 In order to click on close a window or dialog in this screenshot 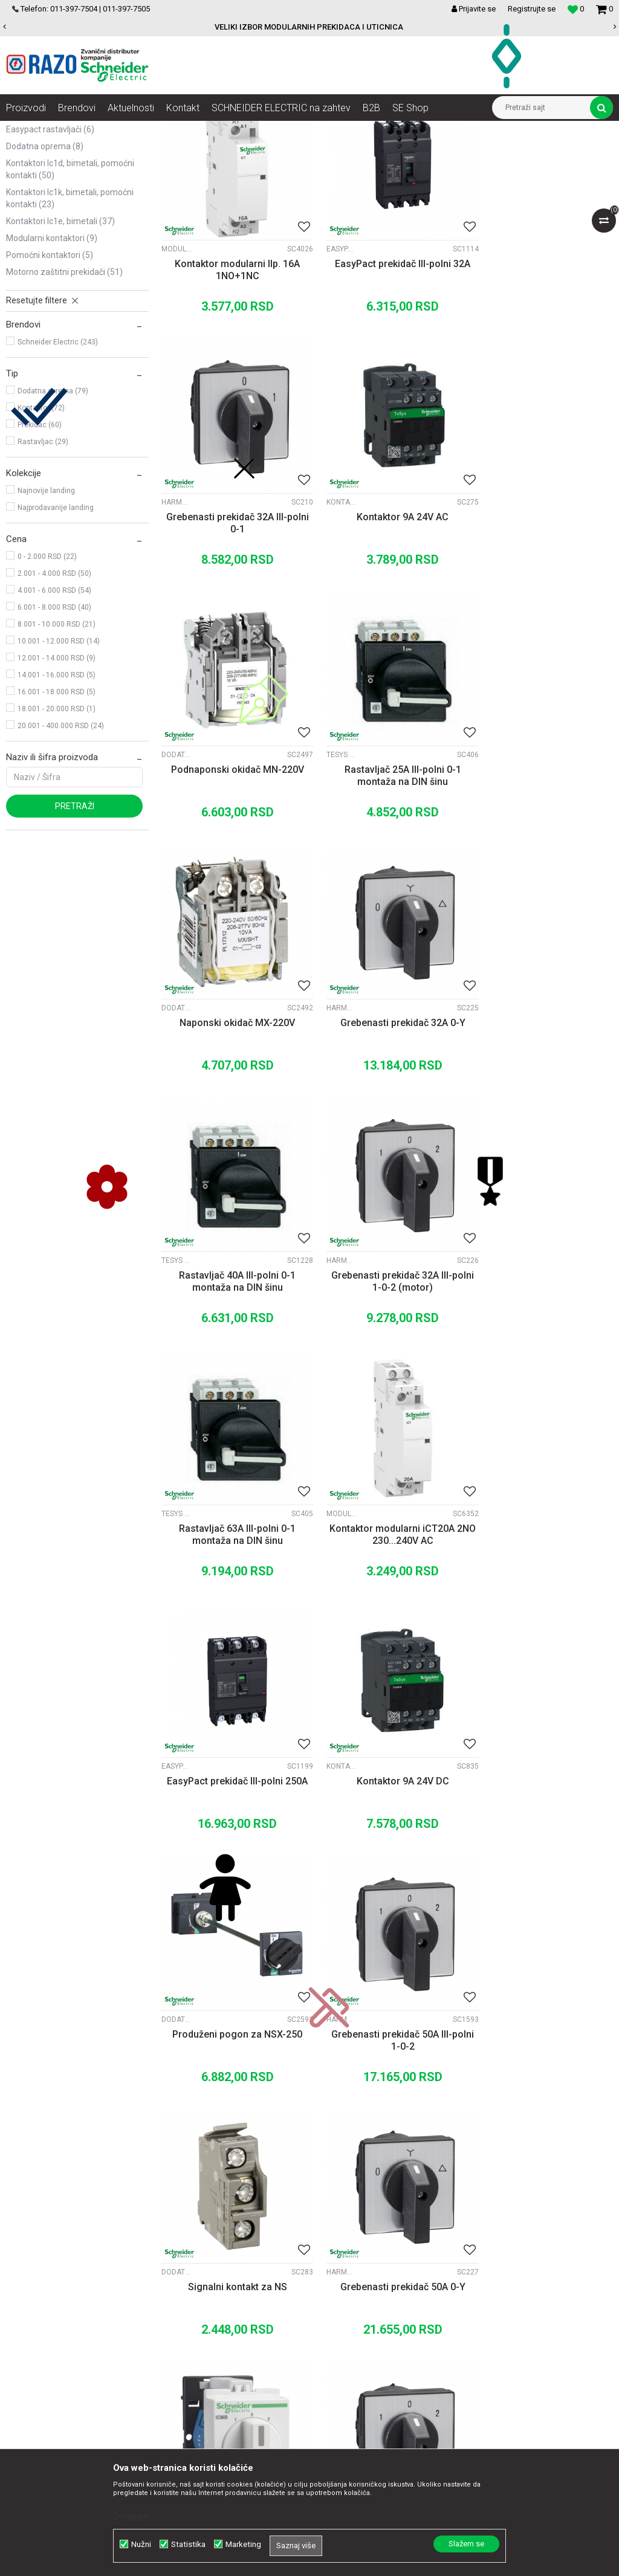, I will do `click(244, 468)`.